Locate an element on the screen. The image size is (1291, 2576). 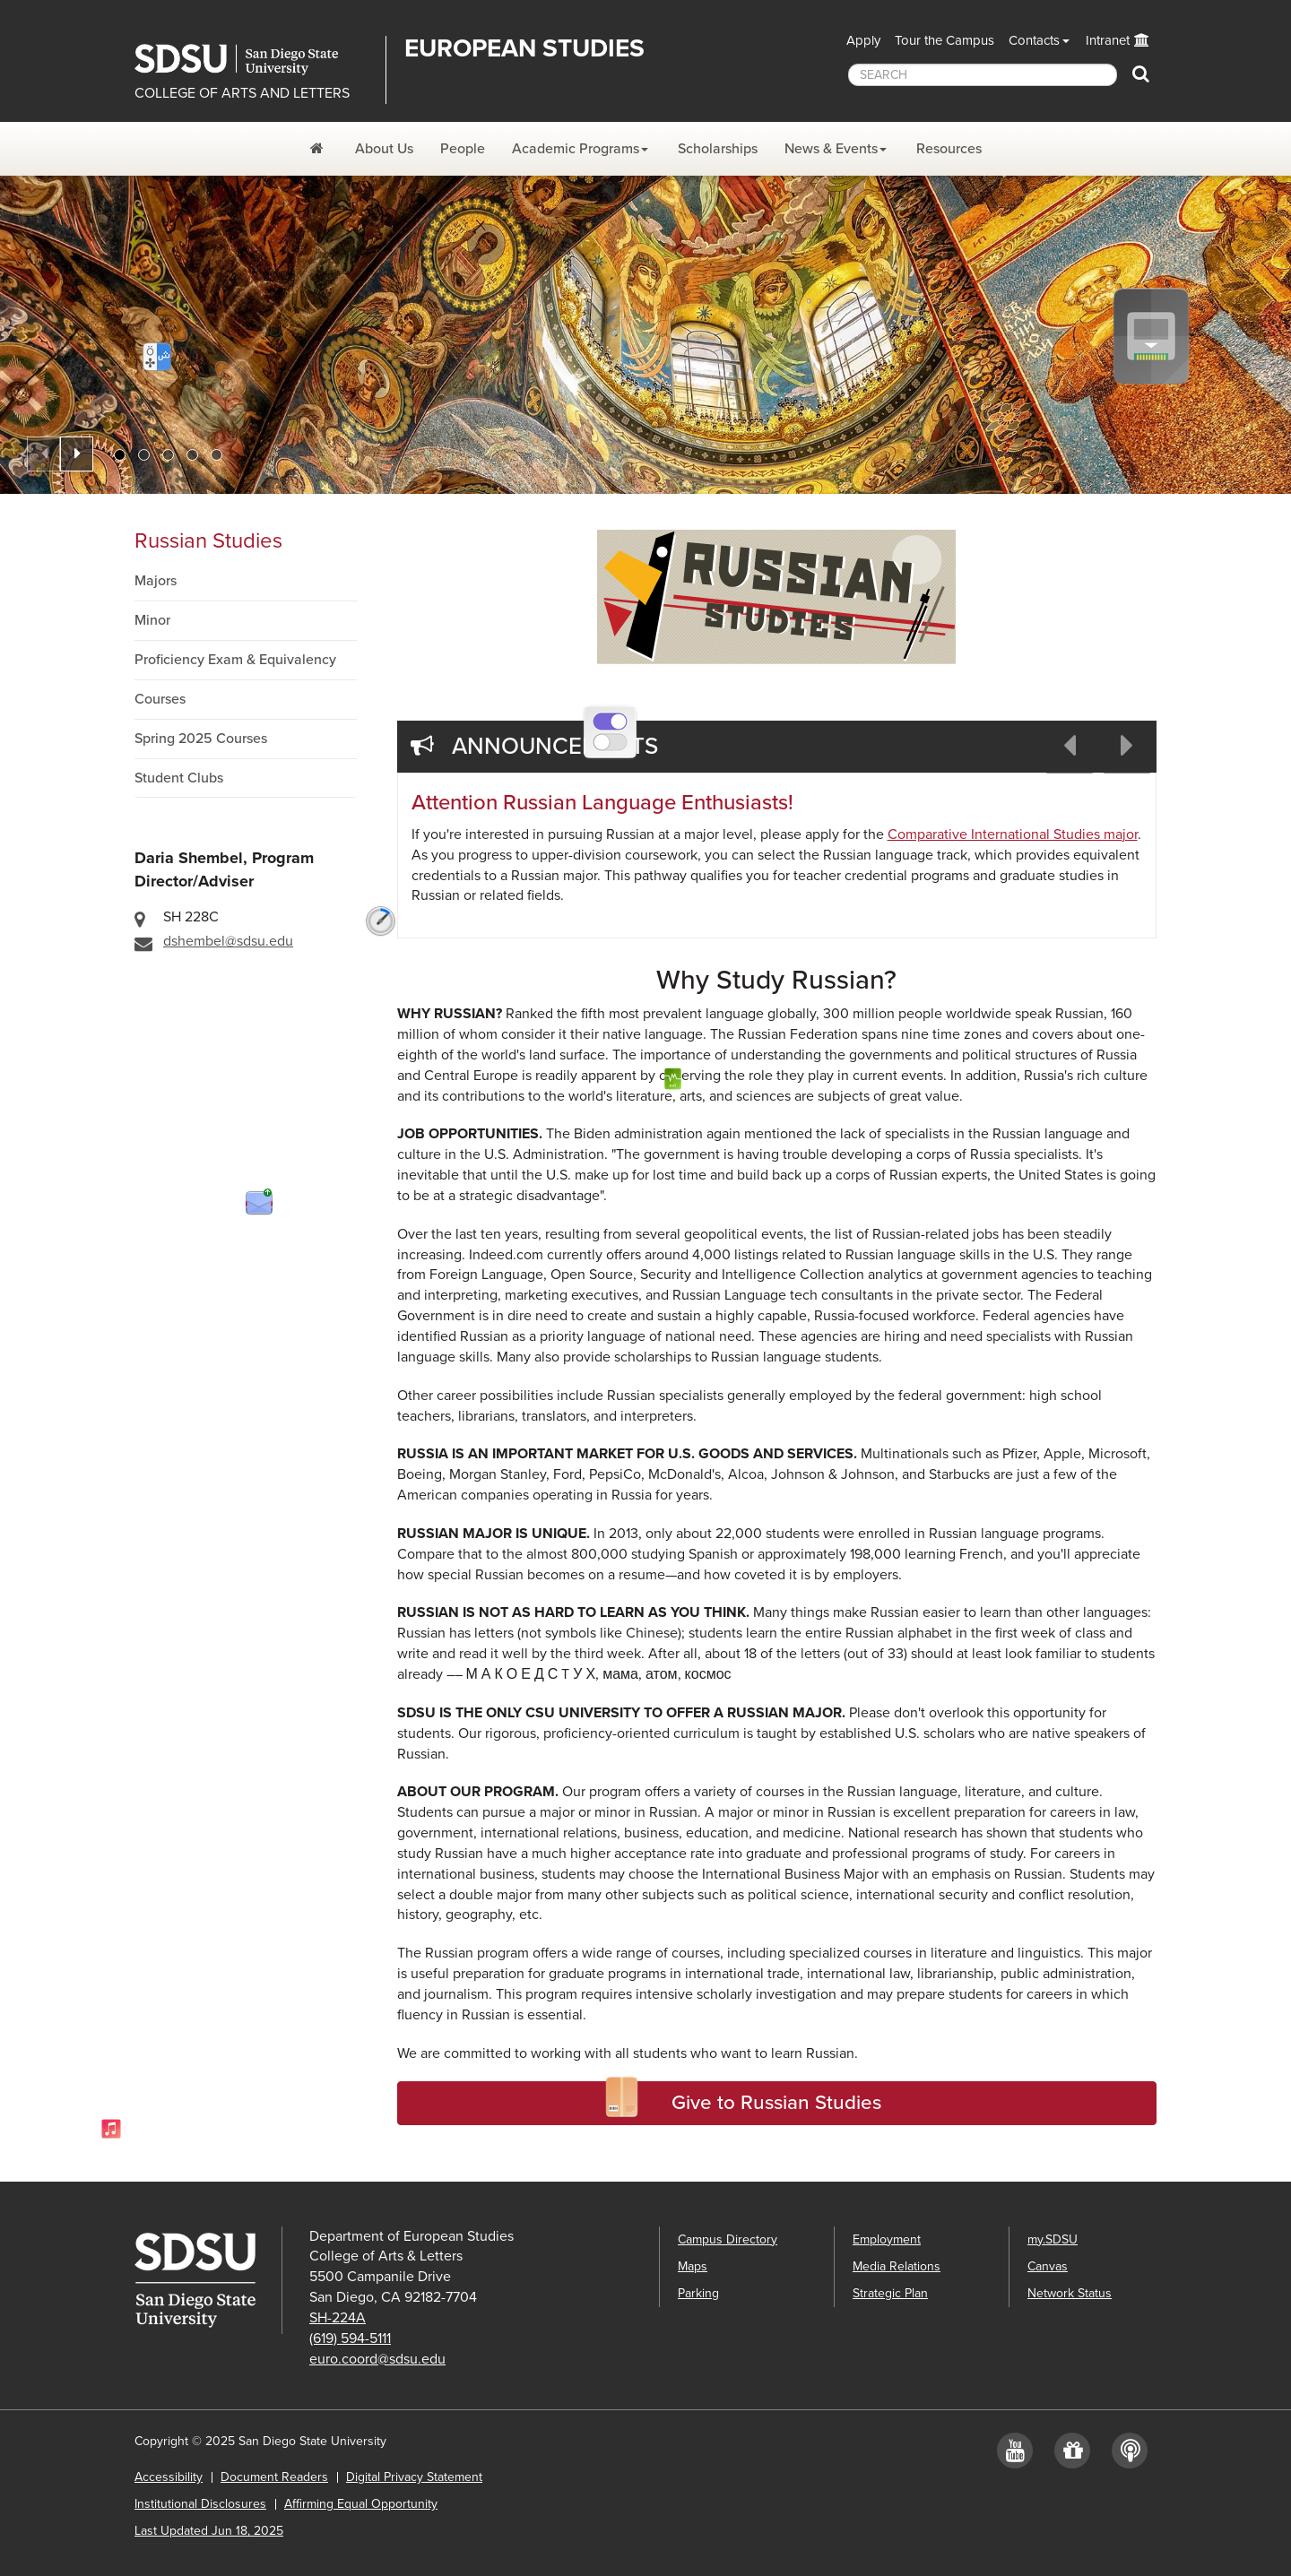
open the gnome music app is located at coordinates (111, 2129).